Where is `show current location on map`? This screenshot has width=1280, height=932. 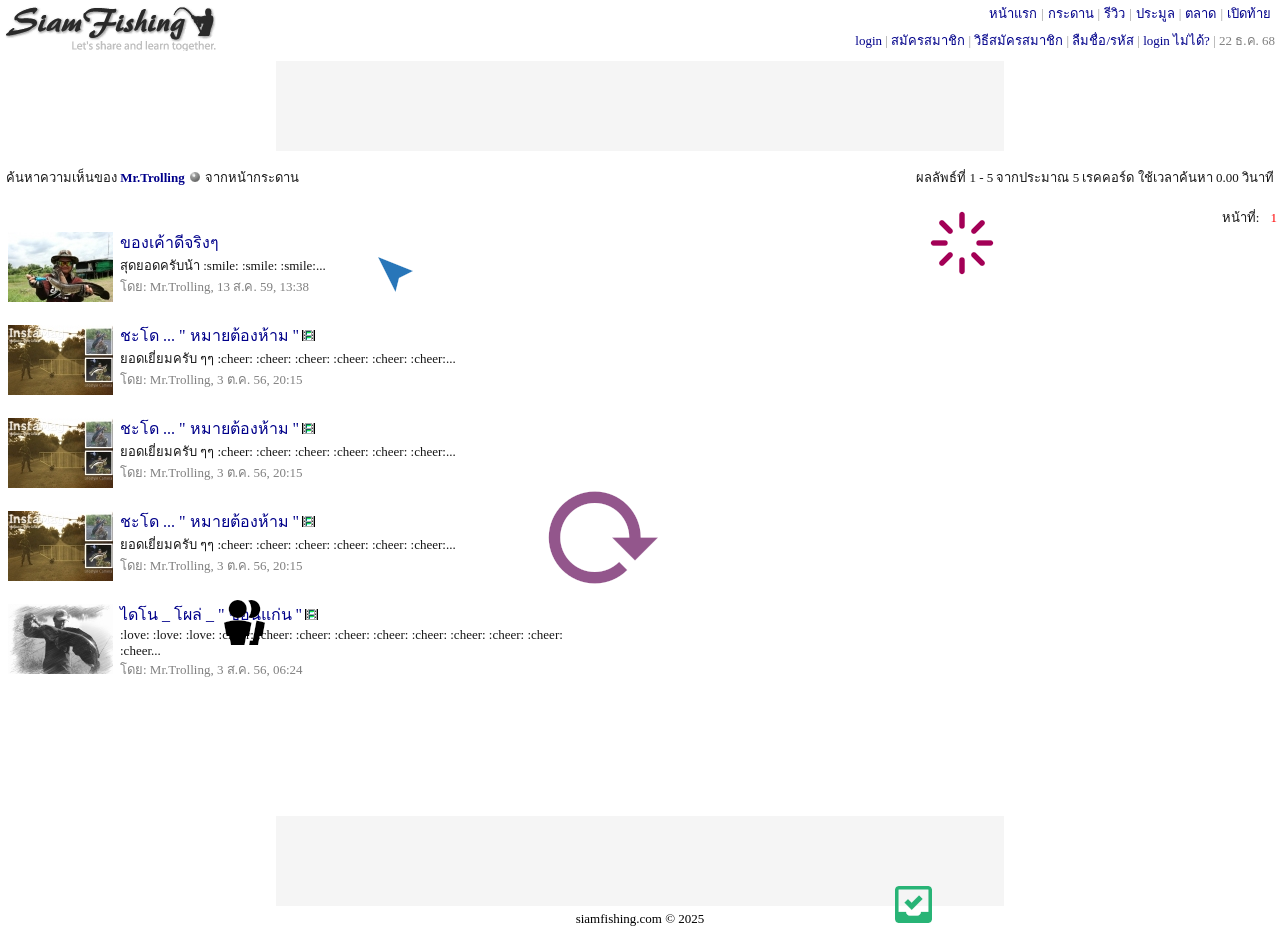 show current location on map is located at coordinates (395, 274).